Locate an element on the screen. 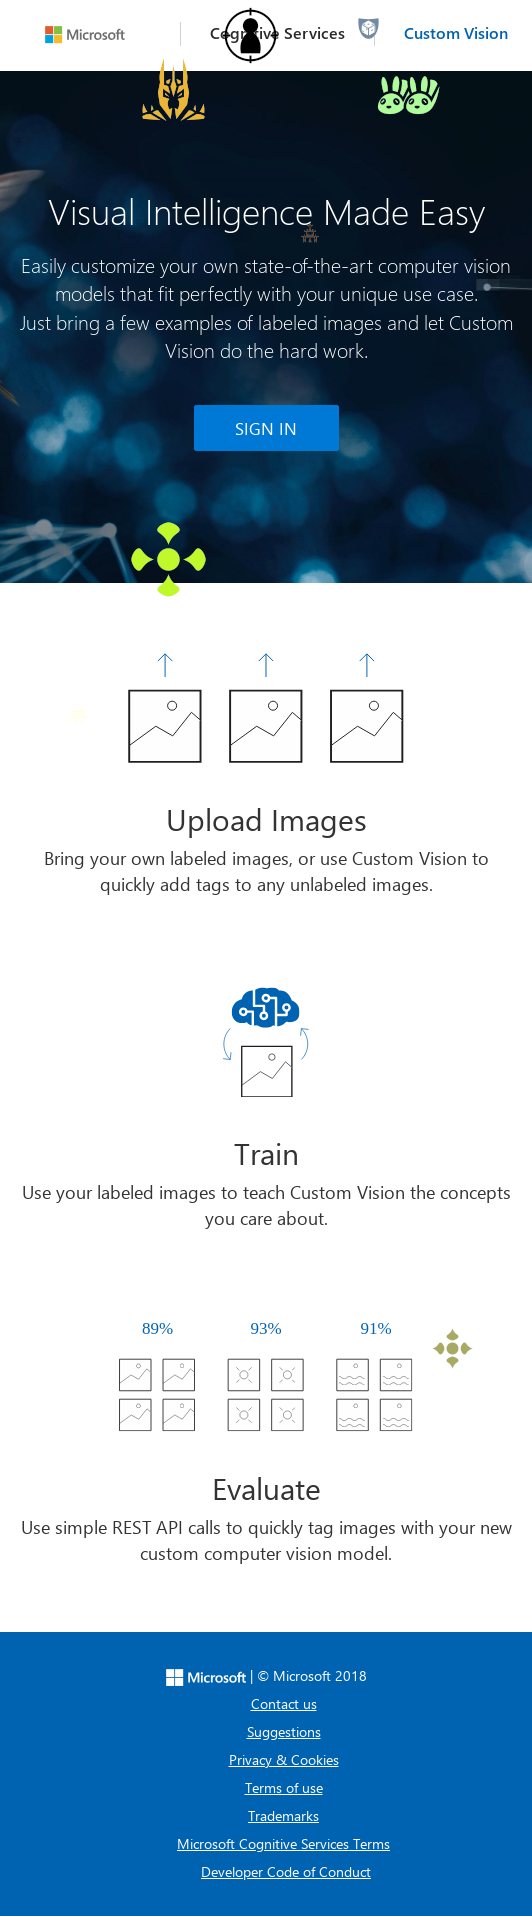 This screenshot has height=1916, width=532. indicates luck or bonus reward in gameplay is located at coordinates (168, 559).